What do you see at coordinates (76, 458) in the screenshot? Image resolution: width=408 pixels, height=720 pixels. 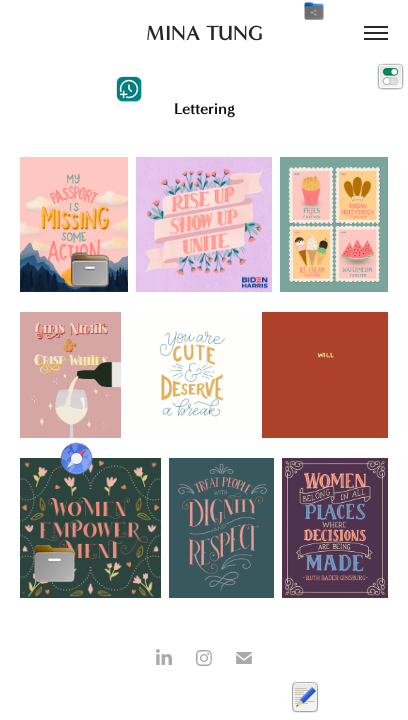 I see `open the epiphany web browser` at bounding box center [76, 458].